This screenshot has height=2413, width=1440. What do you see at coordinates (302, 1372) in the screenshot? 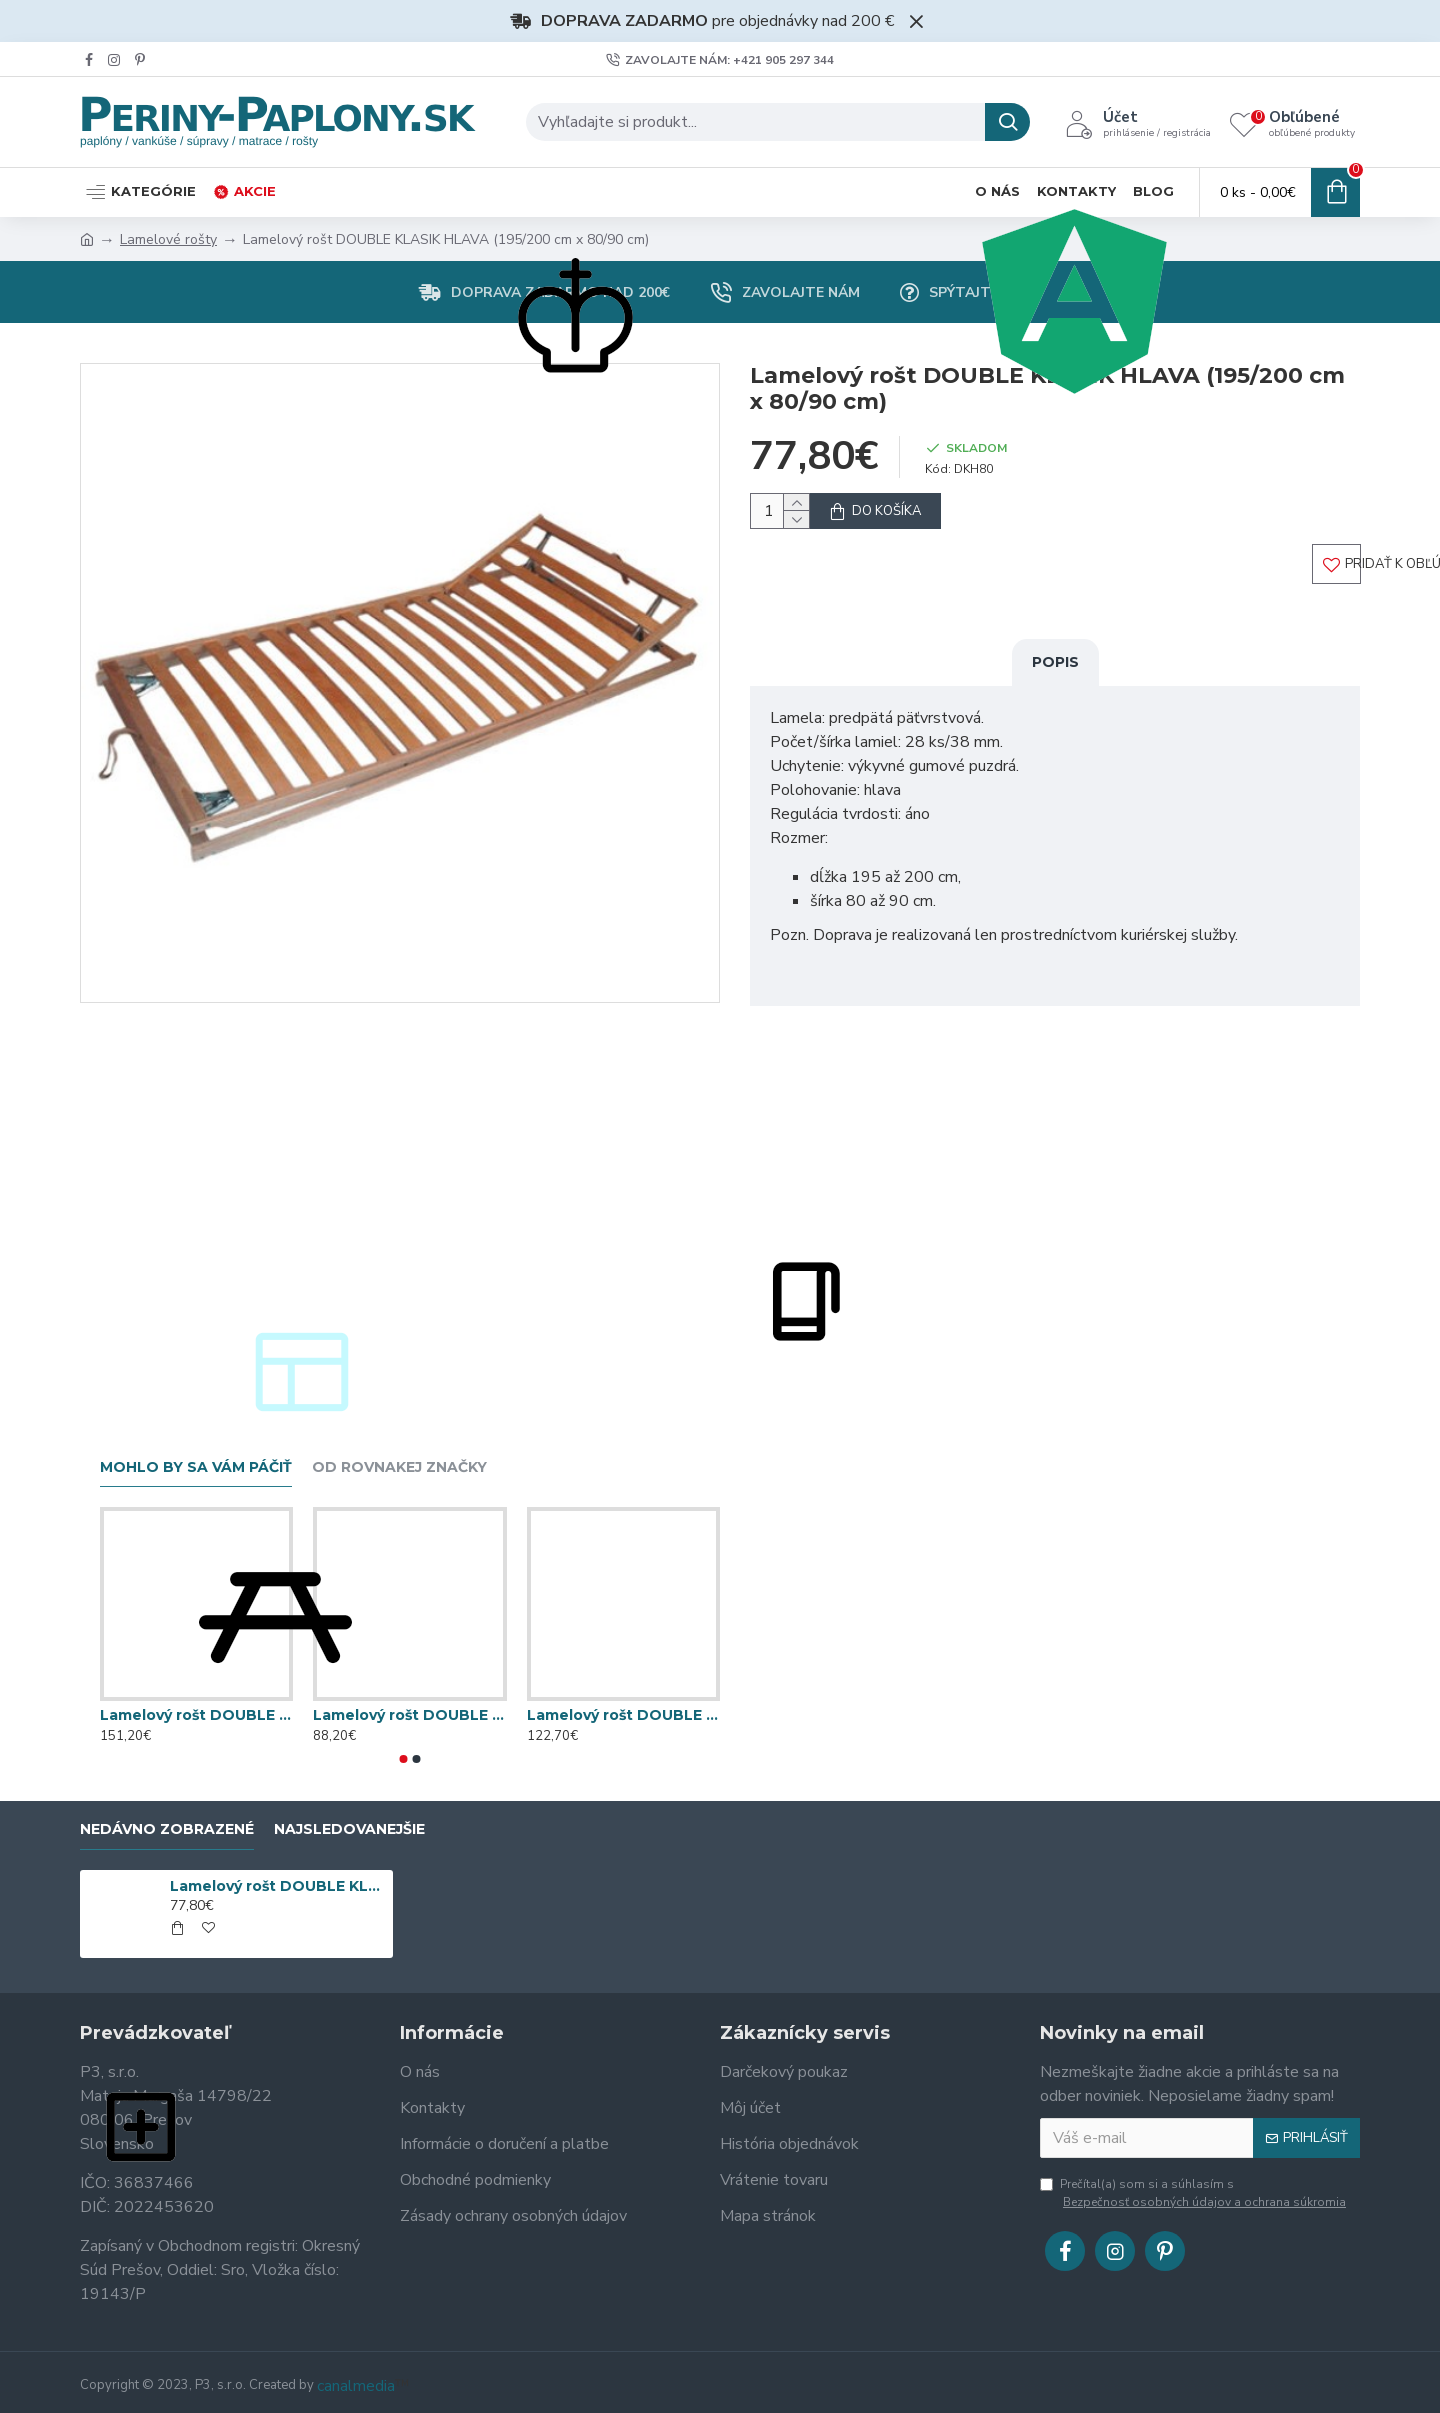
I see `change page layout or view` at bounding box center [302, 1372].